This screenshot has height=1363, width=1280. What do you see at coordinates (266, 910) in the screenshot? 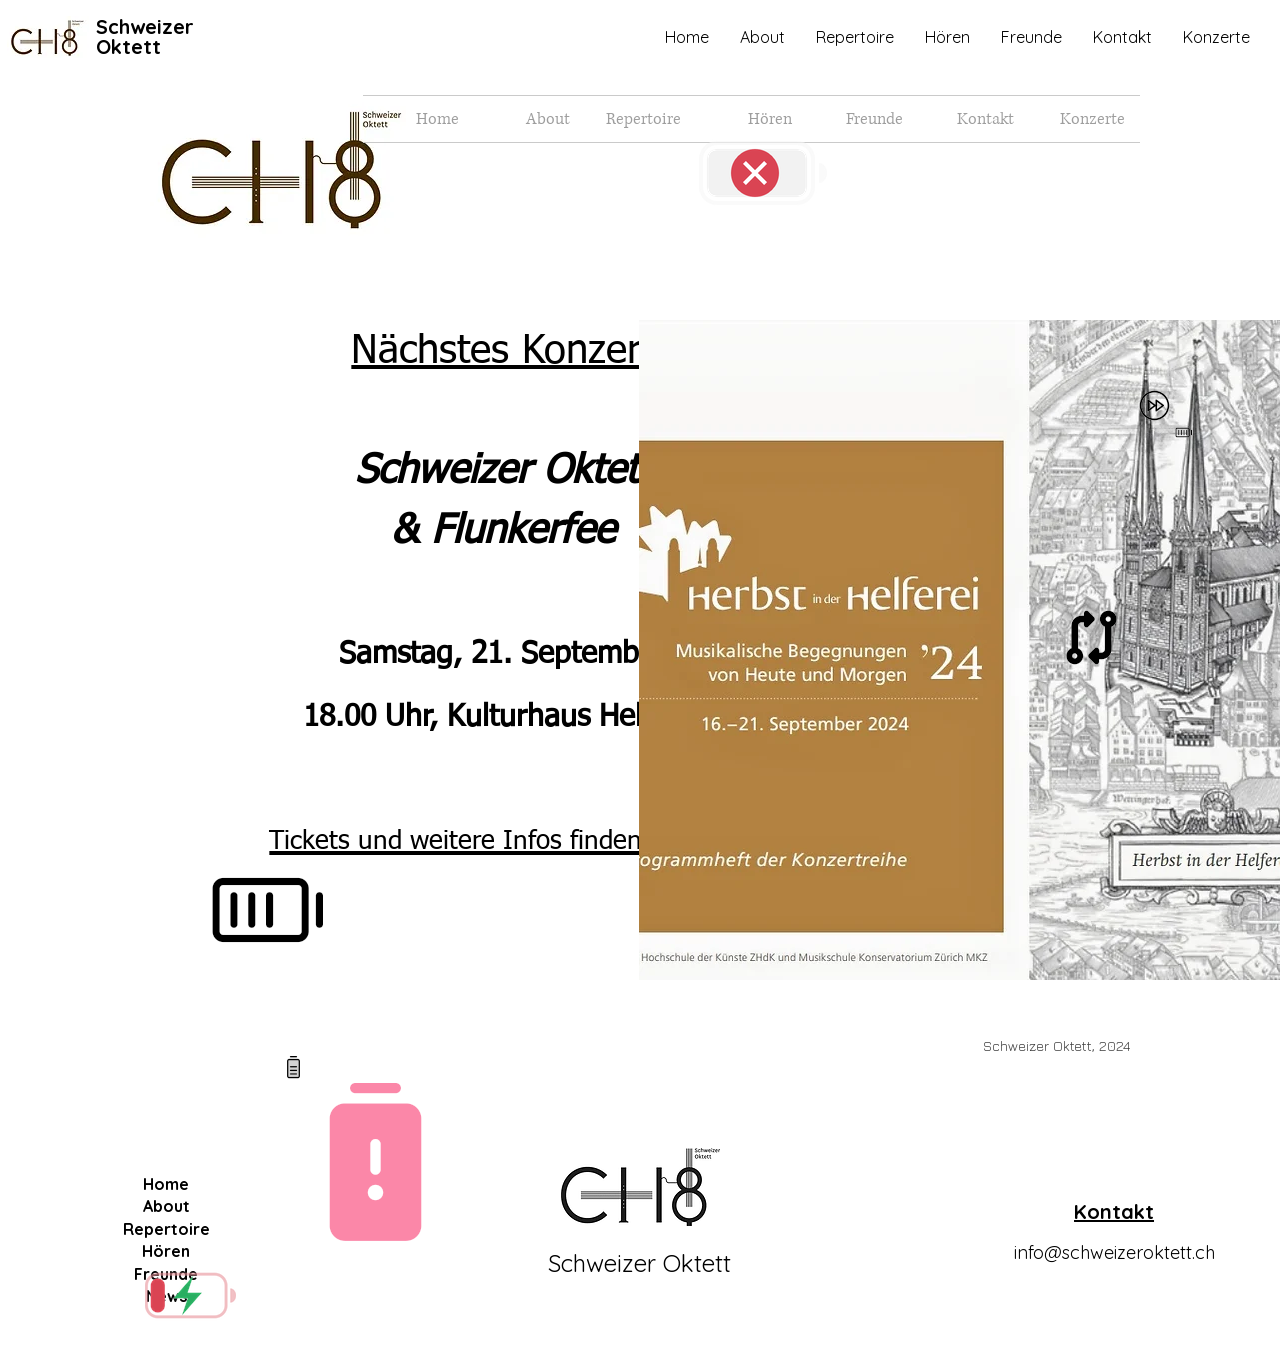
I see `indicates high battery level` at bounding box center [266, 910].